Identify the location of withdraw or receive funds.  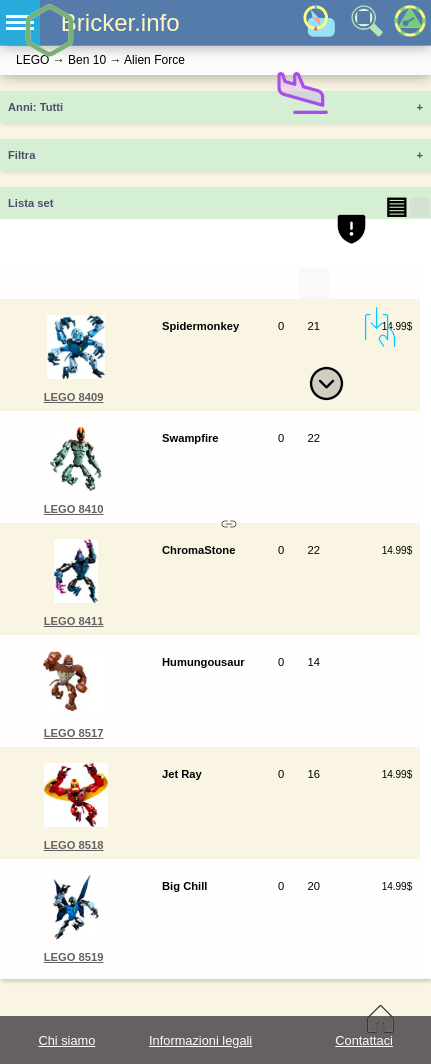
(378, 327).